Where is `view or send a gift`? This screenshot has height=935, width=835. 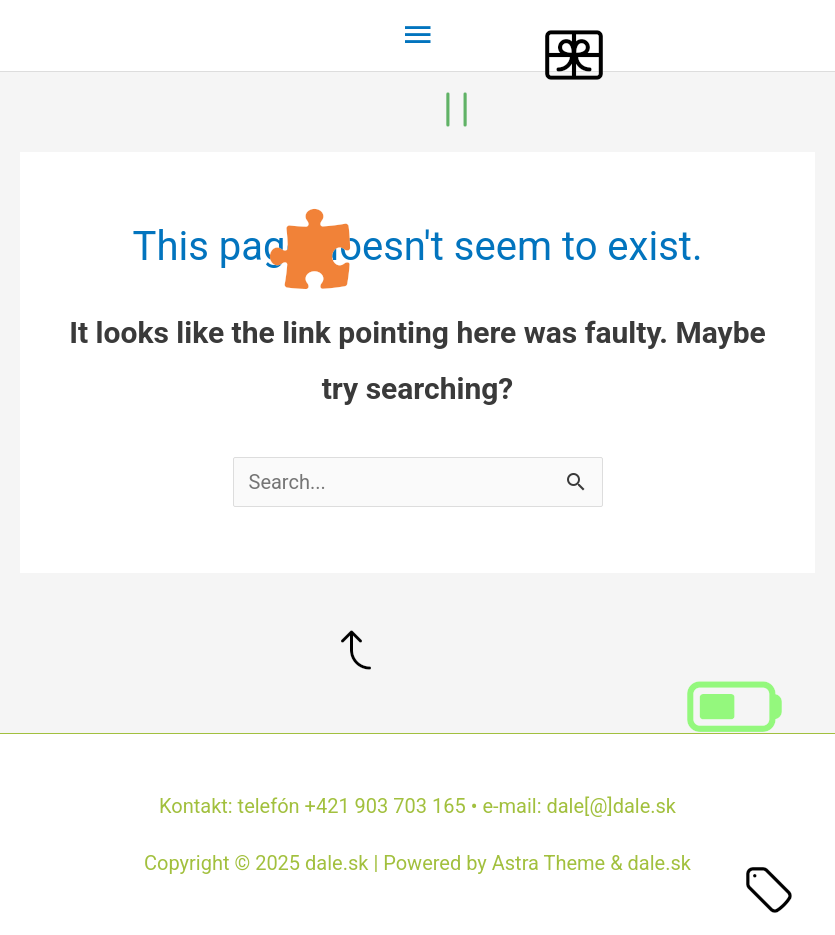
view or send a gift is located at coordinates (574, 55).